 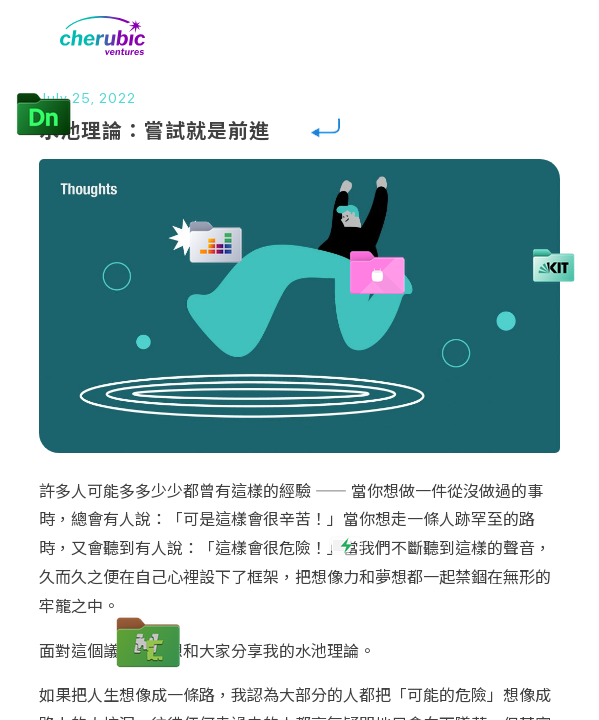 I want to click on reply to an email message, so click(x=325, y=126).